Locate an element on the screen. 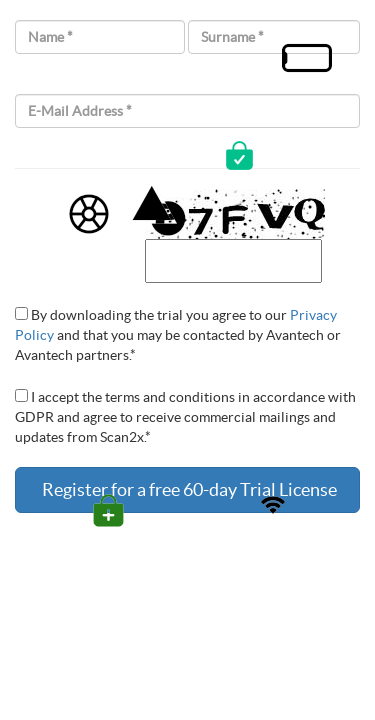 The image size is (375, 720). indicates nuclear or radioactive content is located at coordinates (89, 214).